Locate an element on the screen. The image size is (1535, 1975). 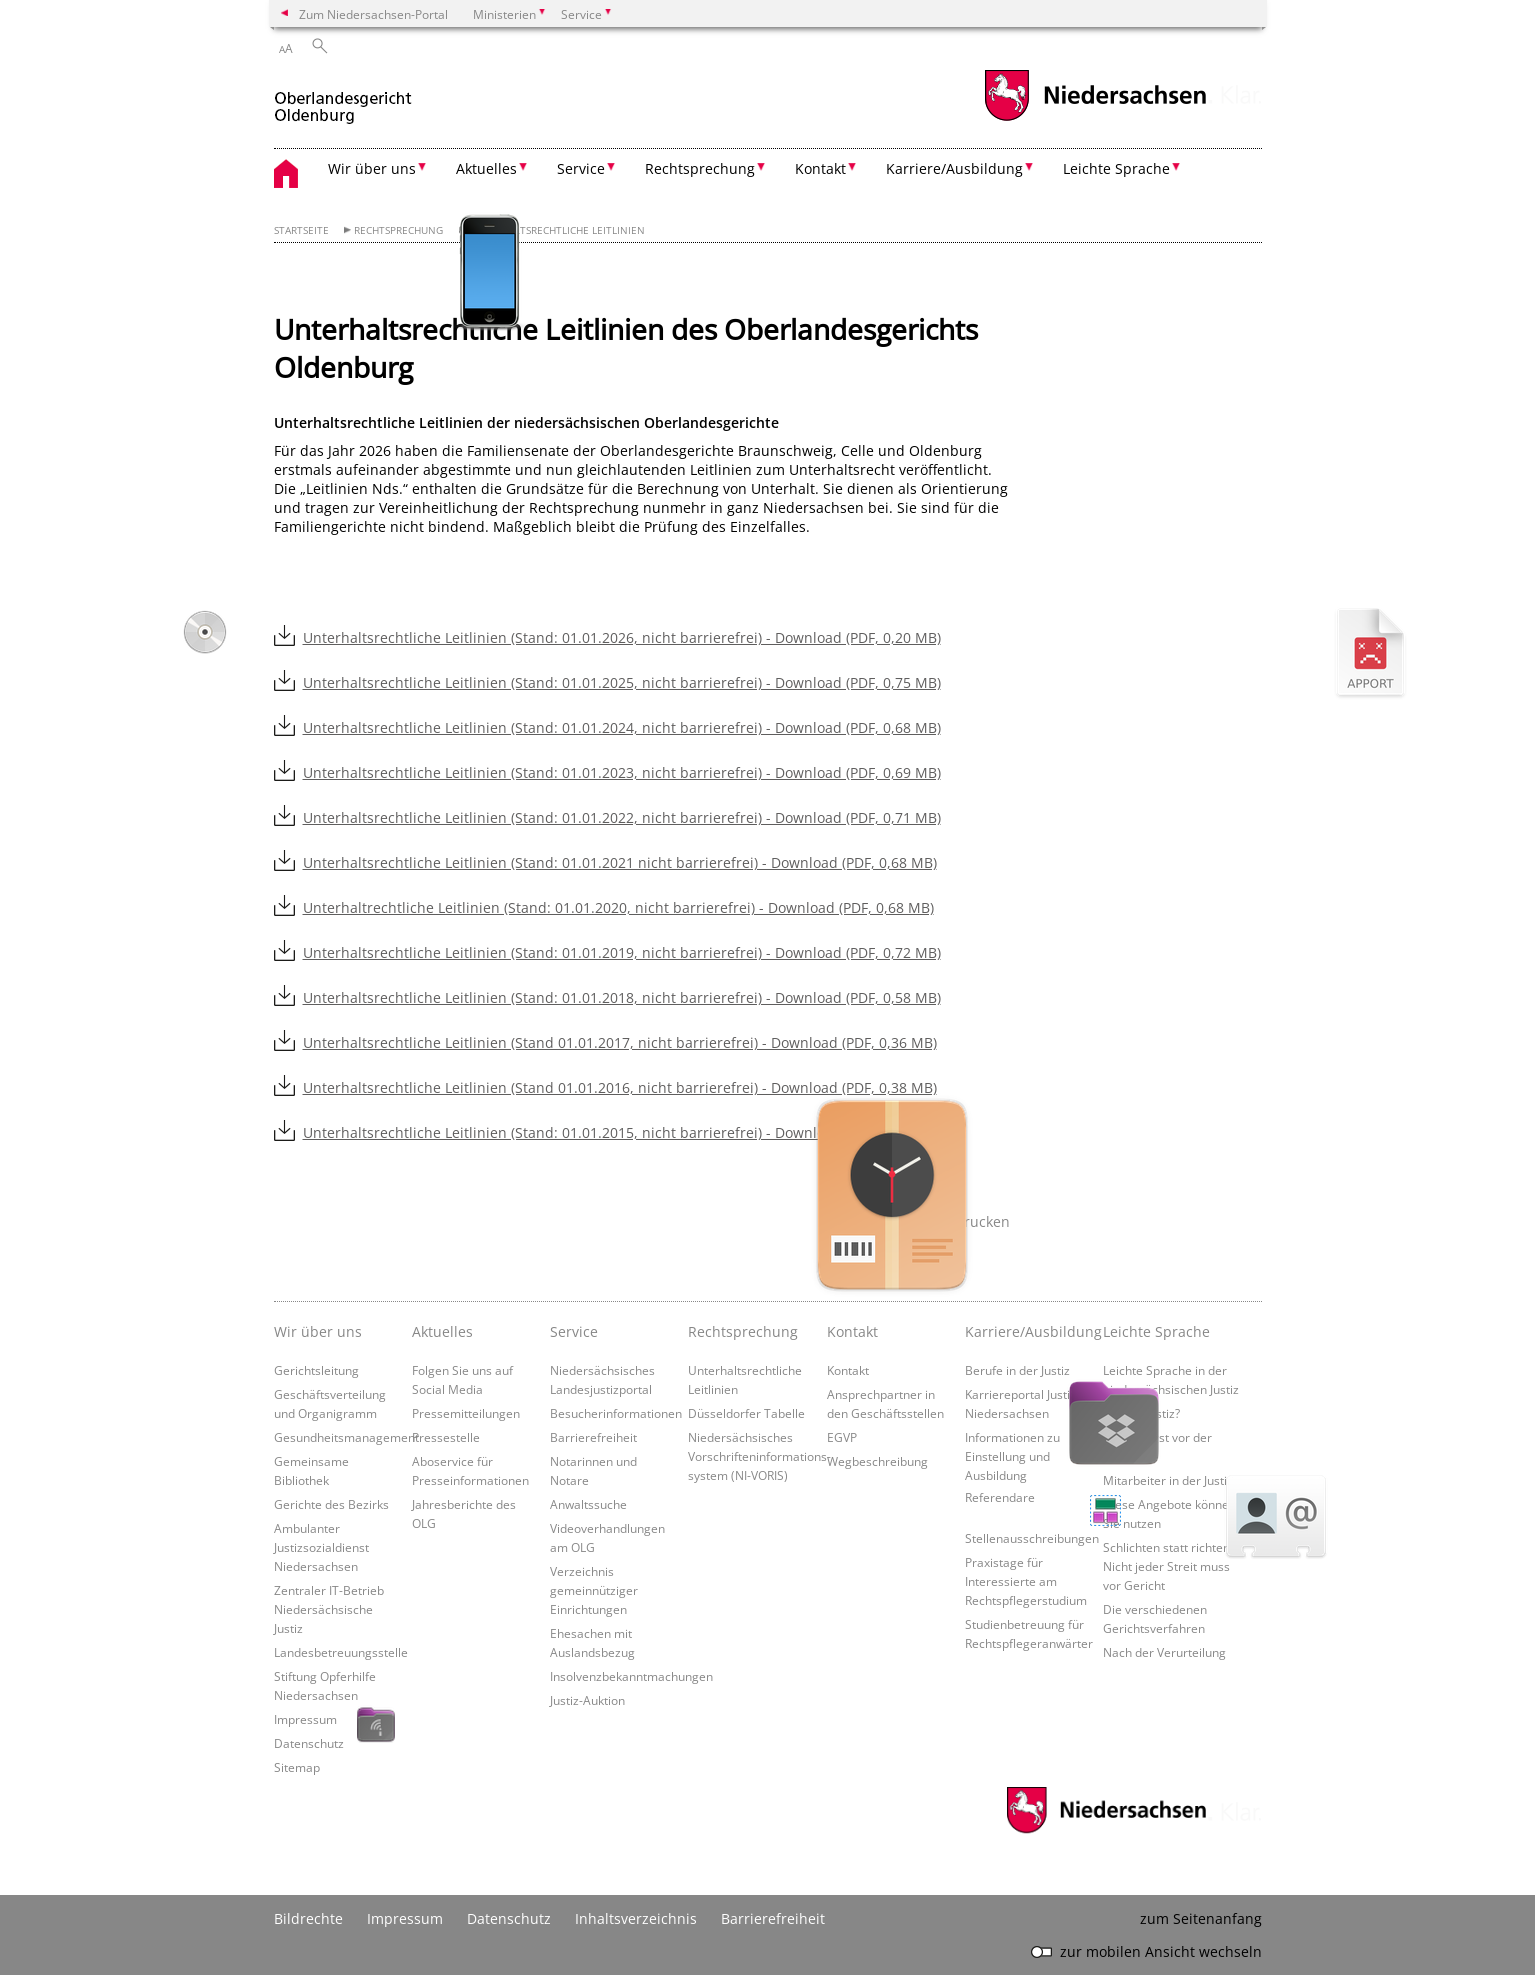
folder synced with insync cloud service is located at coordinates (376, 1724).